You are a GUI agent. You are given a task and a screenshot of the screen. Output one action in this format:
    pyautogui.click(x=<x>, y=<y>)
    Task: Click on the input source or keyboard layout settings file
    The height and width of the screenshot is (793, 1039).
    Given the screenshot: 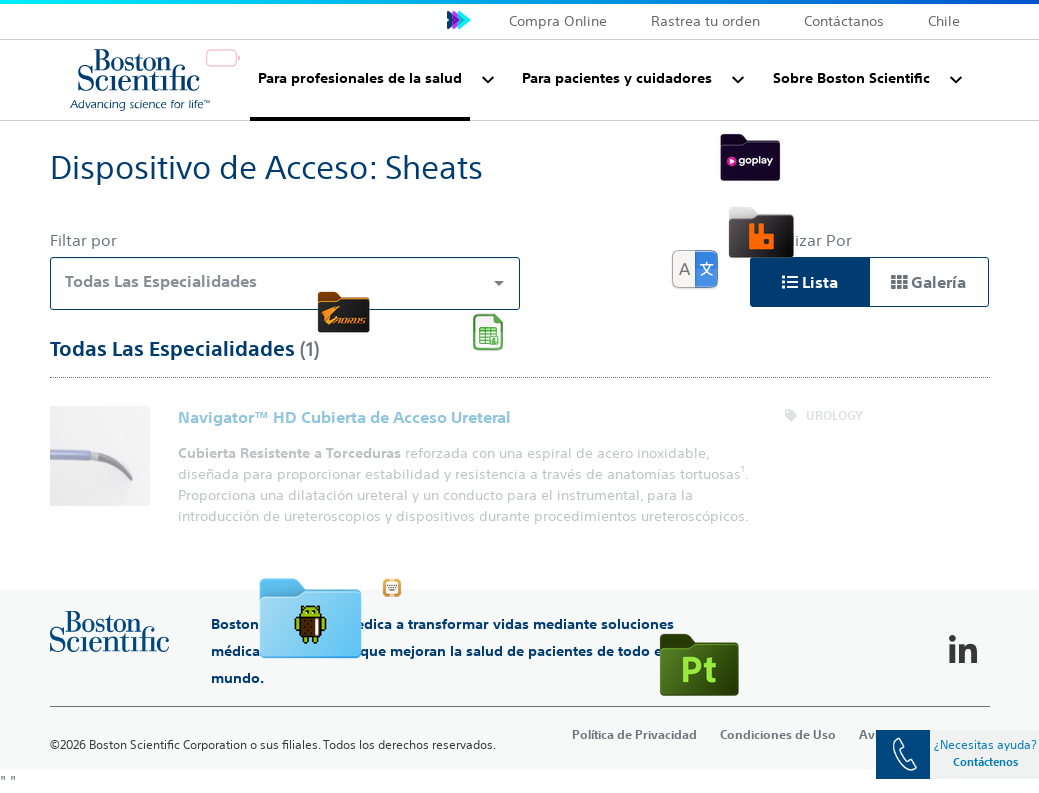 What is the action you would take?
    pyautogui.click(x=392, y=588)
    